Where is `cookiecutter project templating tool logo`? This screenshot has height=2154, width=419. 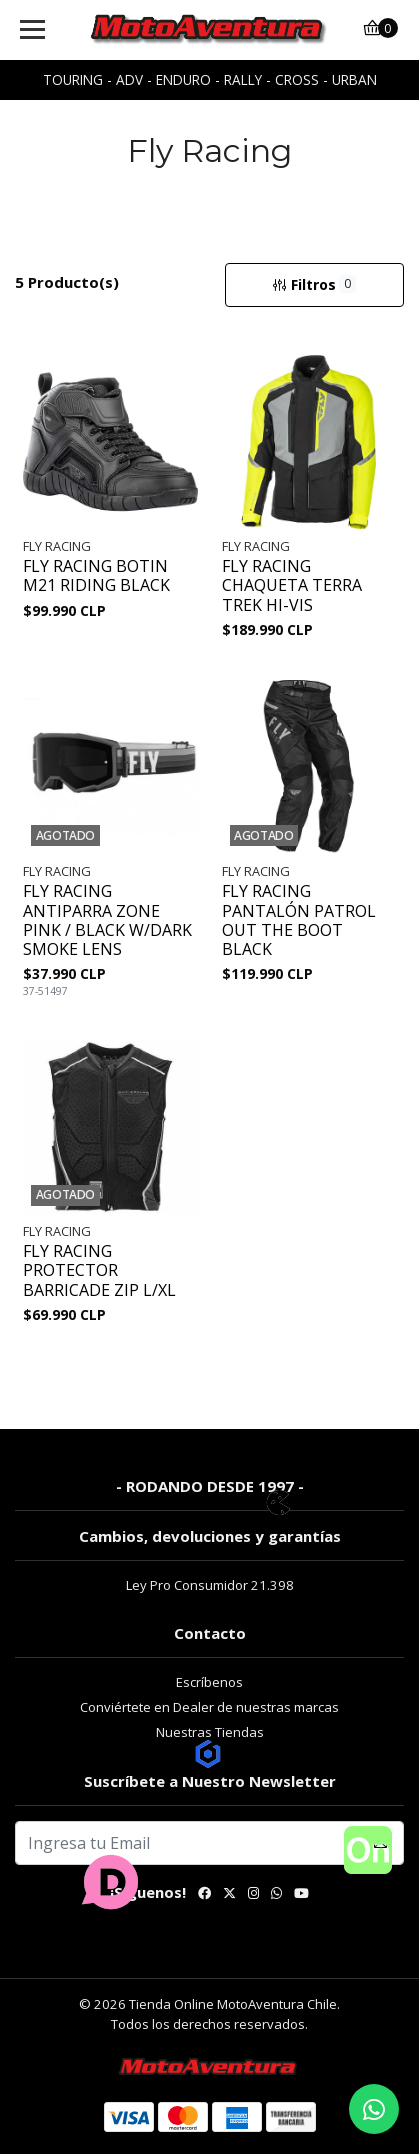 cookiecutter project templating tool logo is located at coordinates (278, 1502).